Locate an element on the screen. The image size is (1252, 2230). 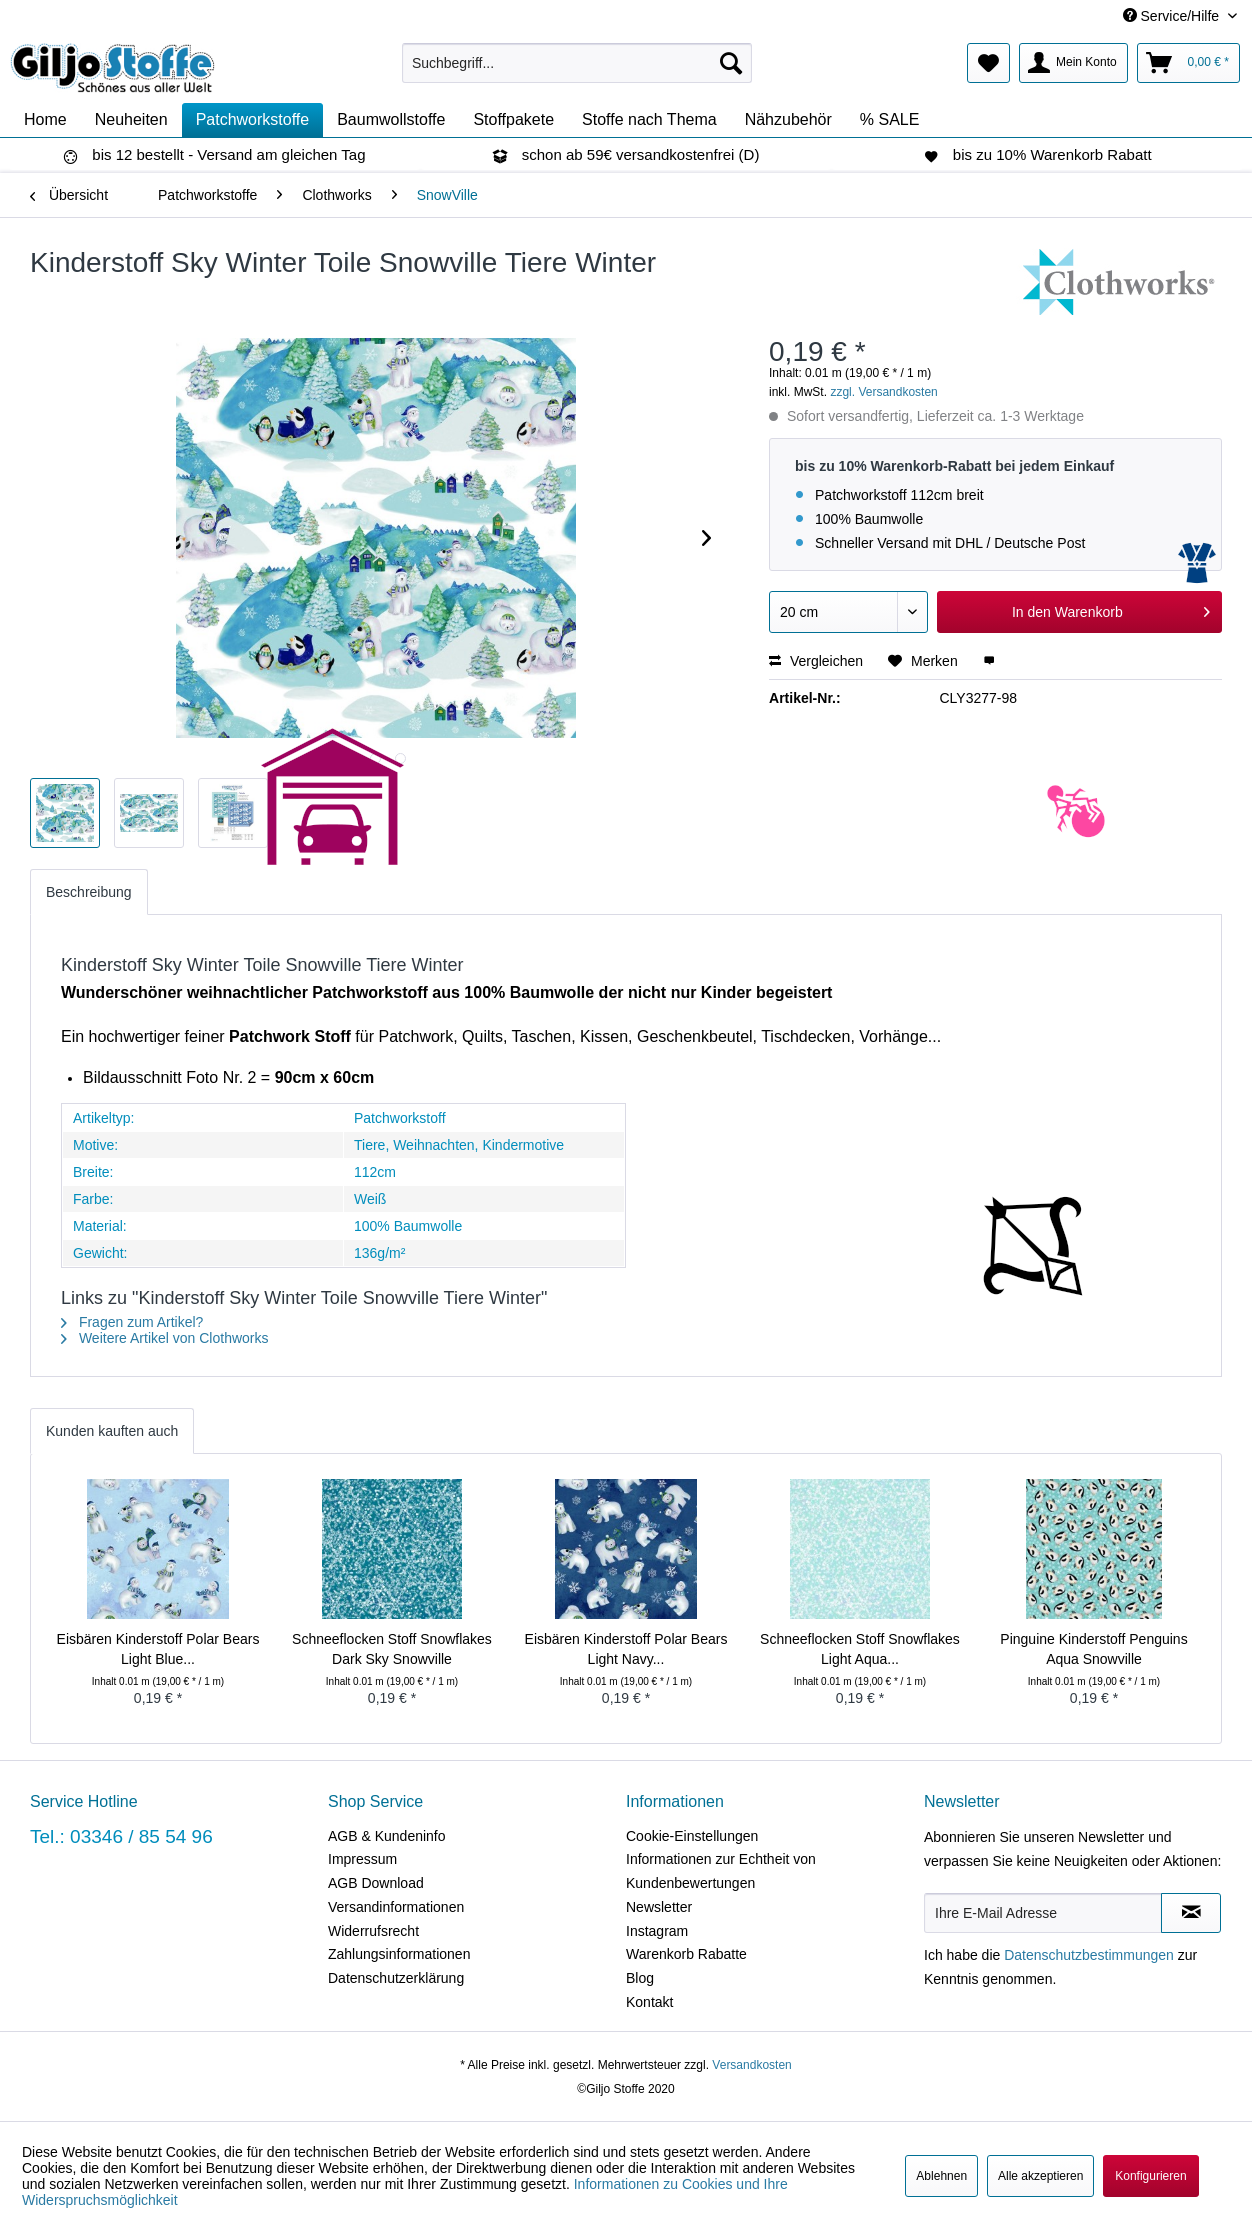
indicates electrical or energy-based attack is located at coordinates (1076, 811).